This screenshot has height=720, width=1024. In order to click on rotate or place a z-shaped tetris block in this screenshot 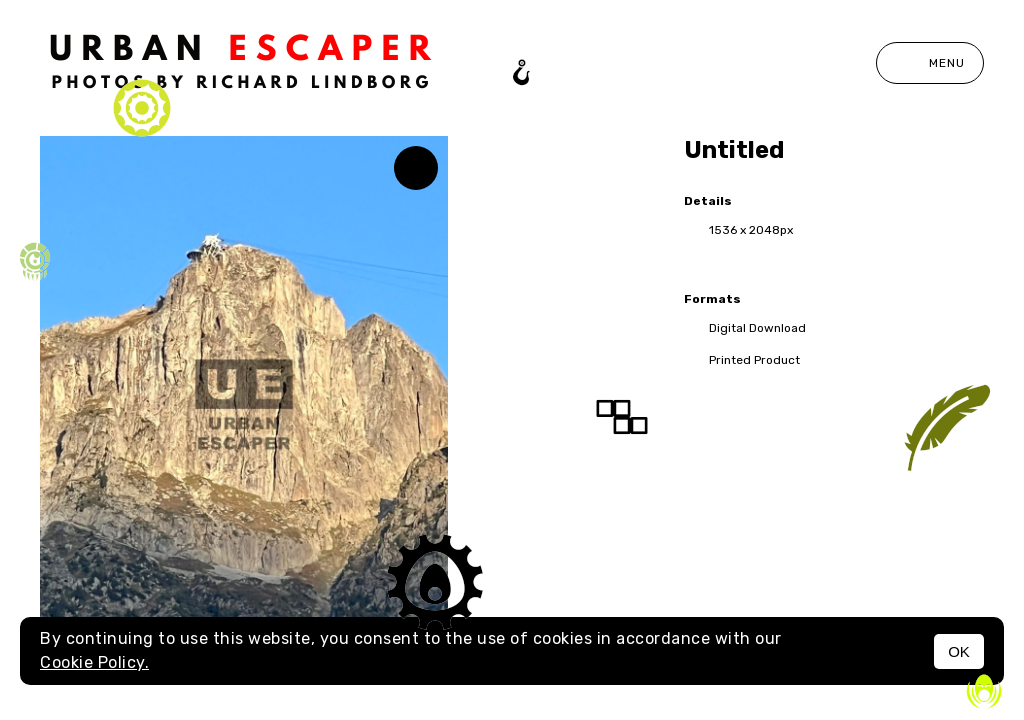, I will do `click(622, 417)`.